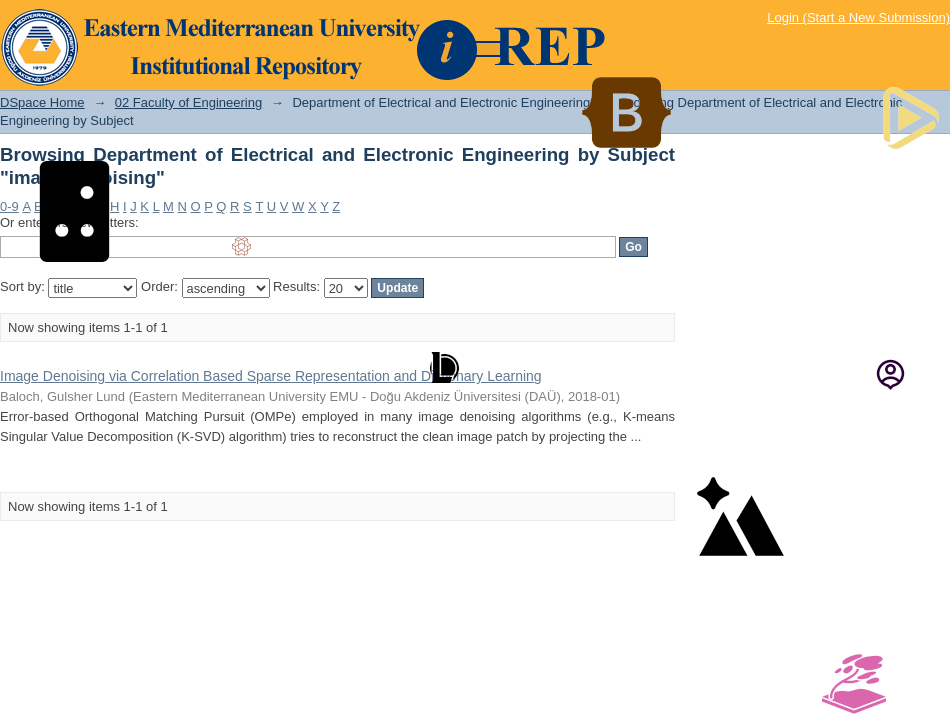  I want to click on OpenAI Gym logo, so click(241, 246).